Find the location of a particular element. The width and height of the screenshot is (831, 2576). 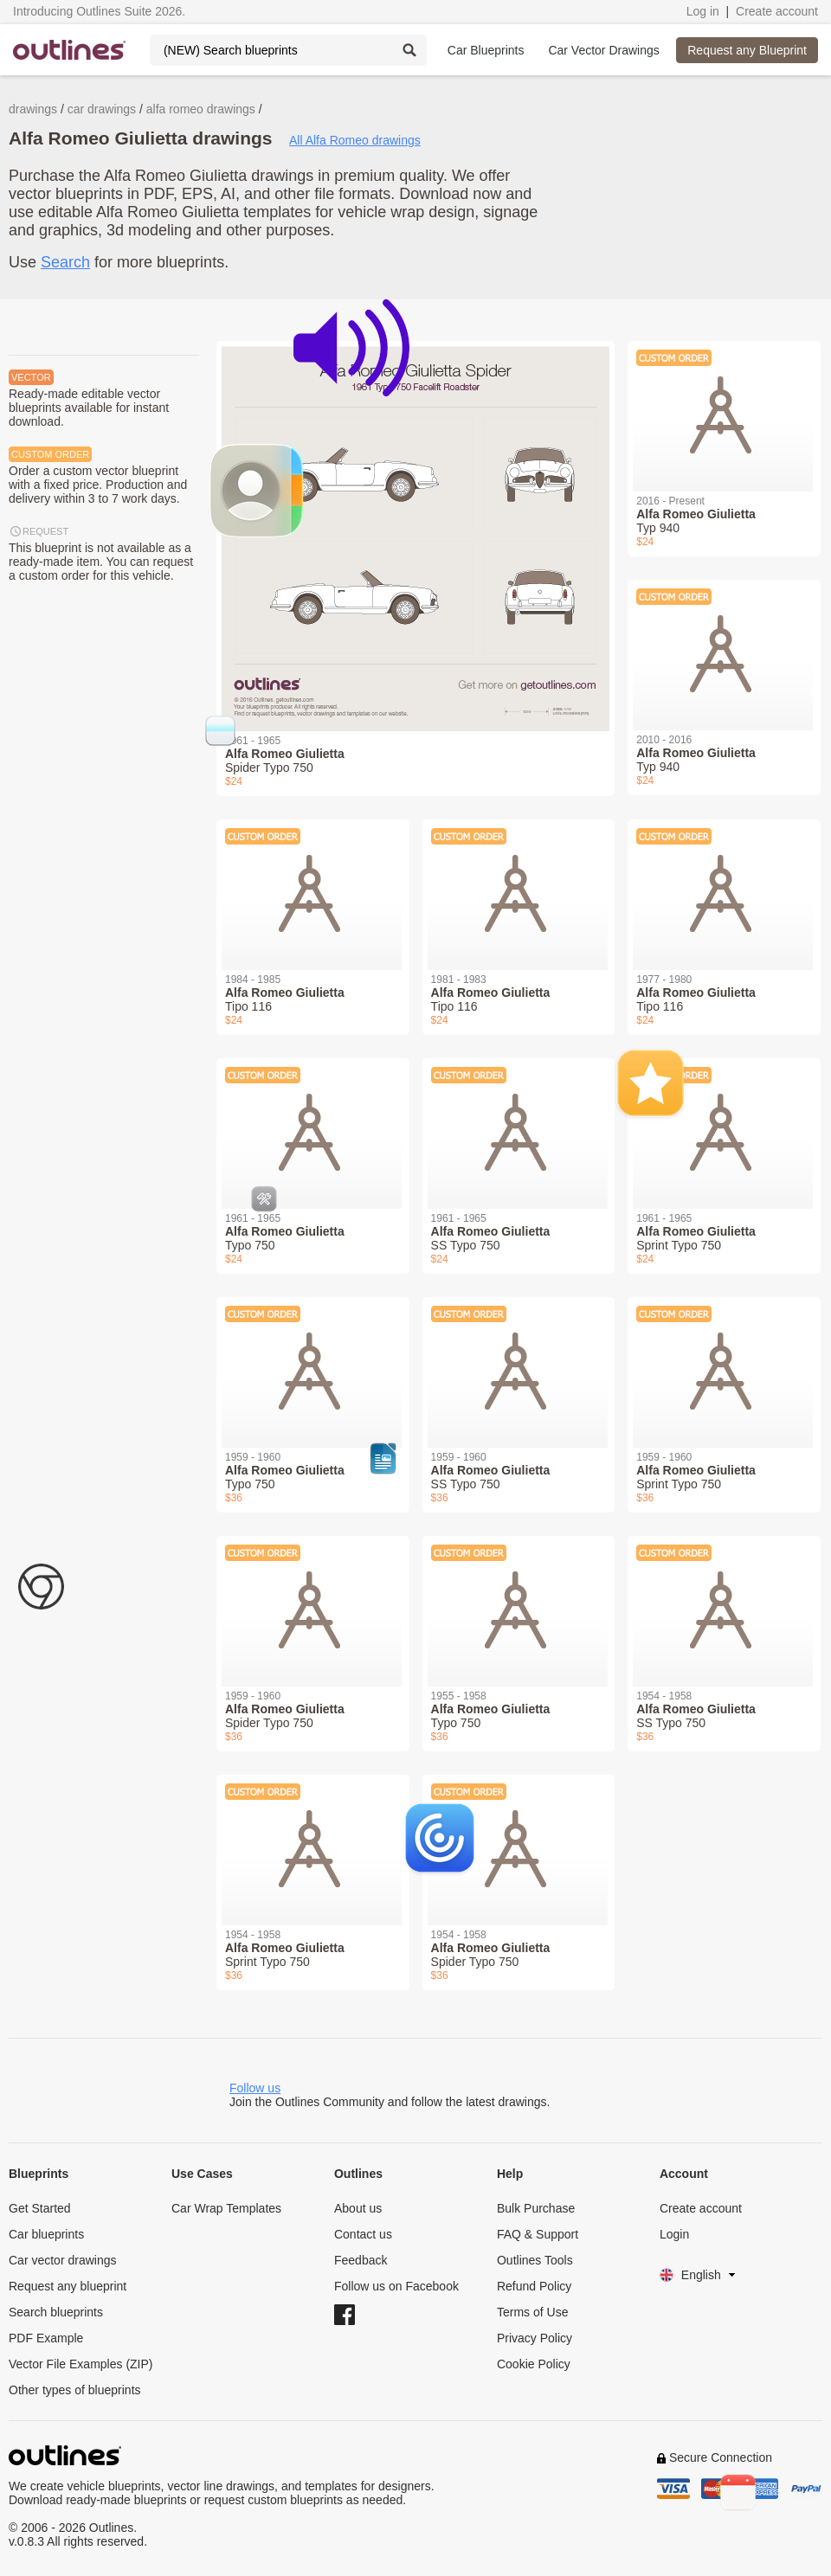

view featured applications is located at coordinates (650, 1082).